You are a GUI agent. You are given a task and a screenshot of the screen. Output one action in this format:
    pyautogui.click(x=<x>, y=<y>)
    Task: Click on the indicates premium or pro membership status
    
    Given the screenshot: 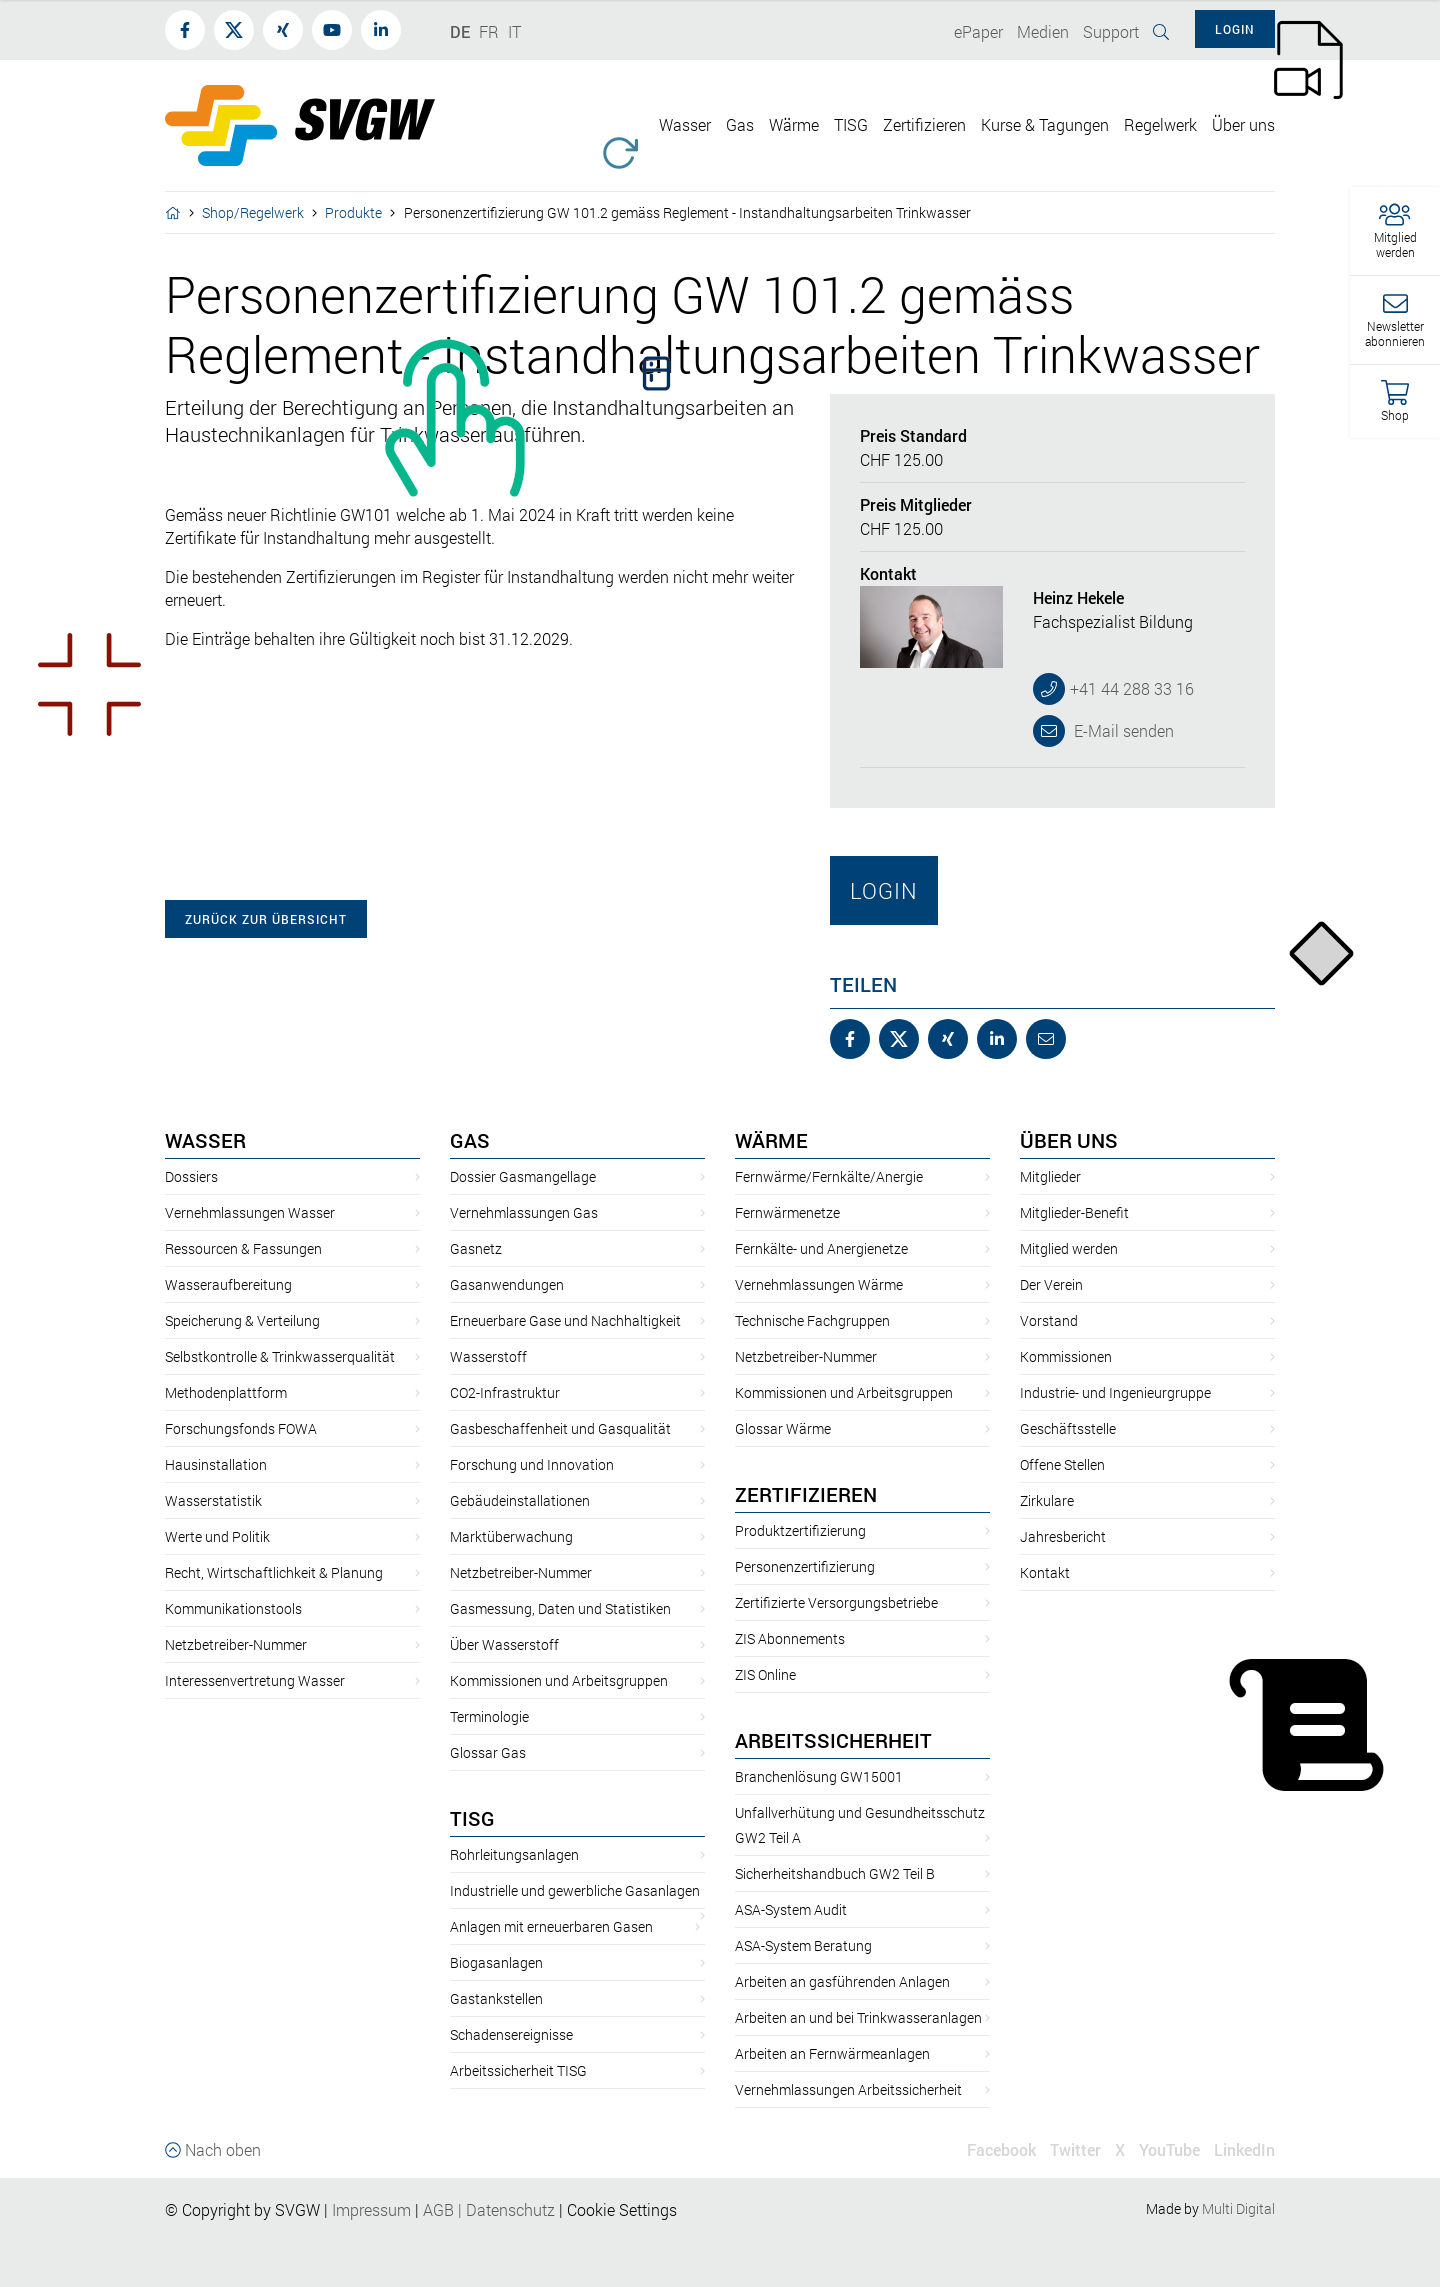 What is the action you would take?
    pyautogui.click(x=1321, y=953)
    